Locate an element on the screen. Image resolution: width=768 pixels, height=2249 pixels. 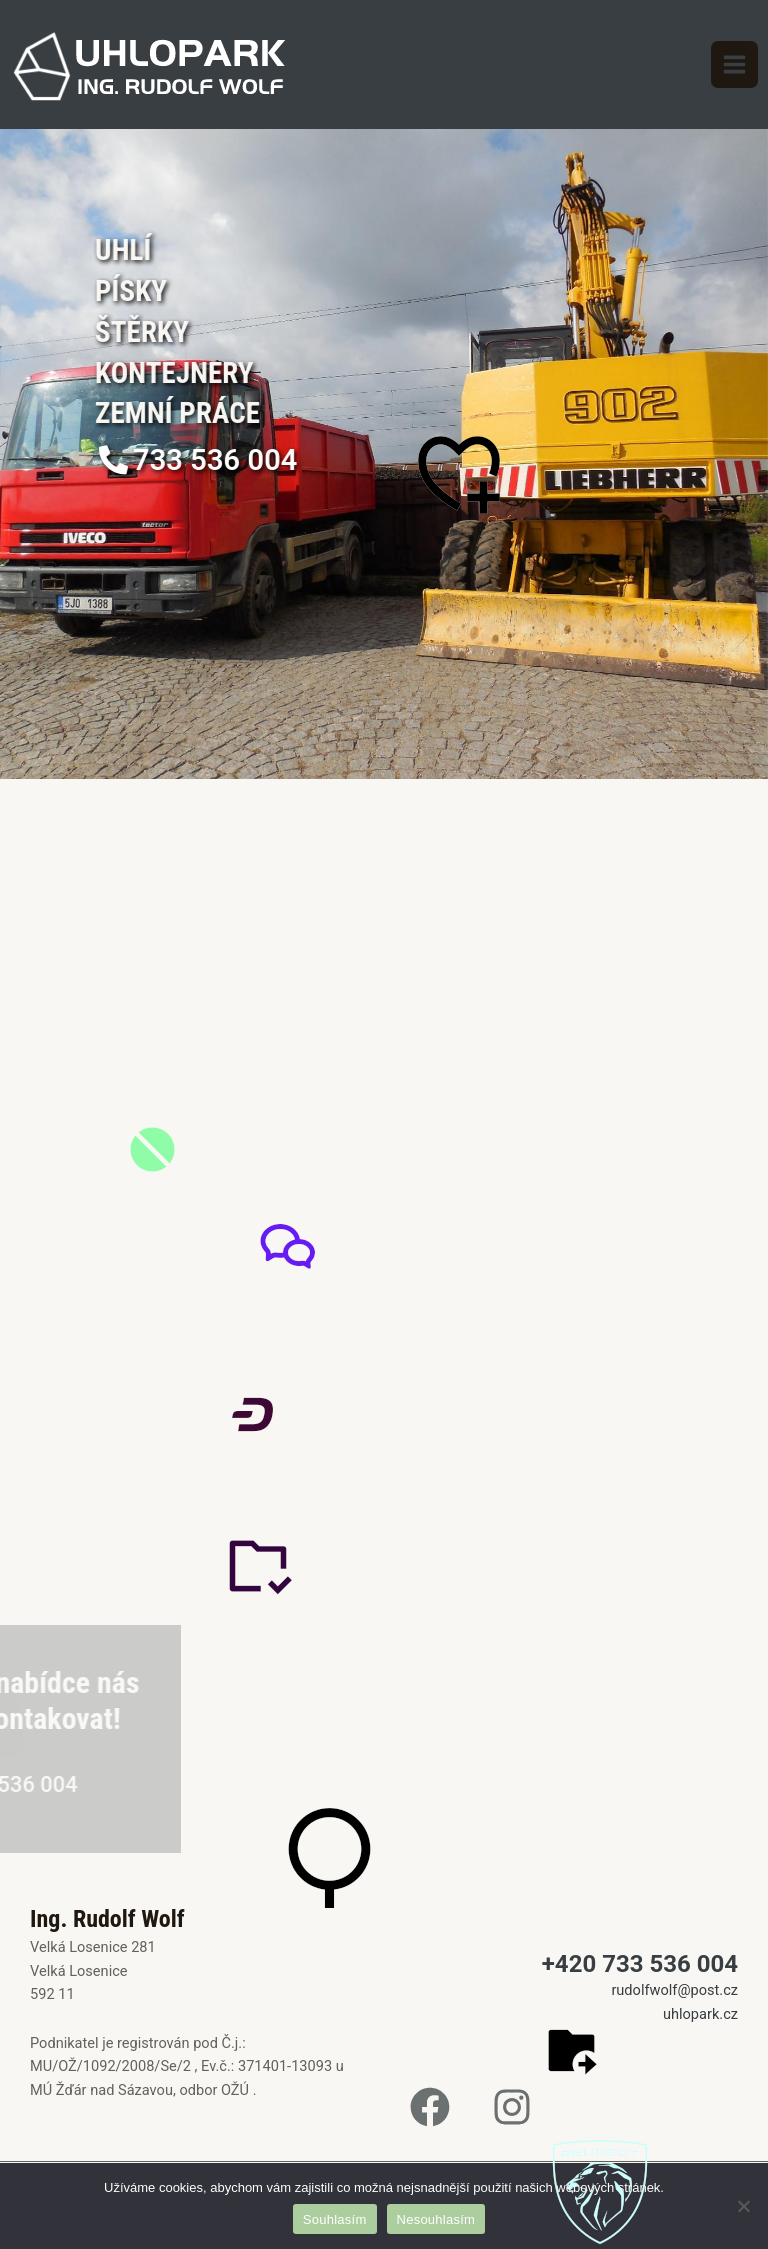
access shared folder is located at coordinates (571, 2050).